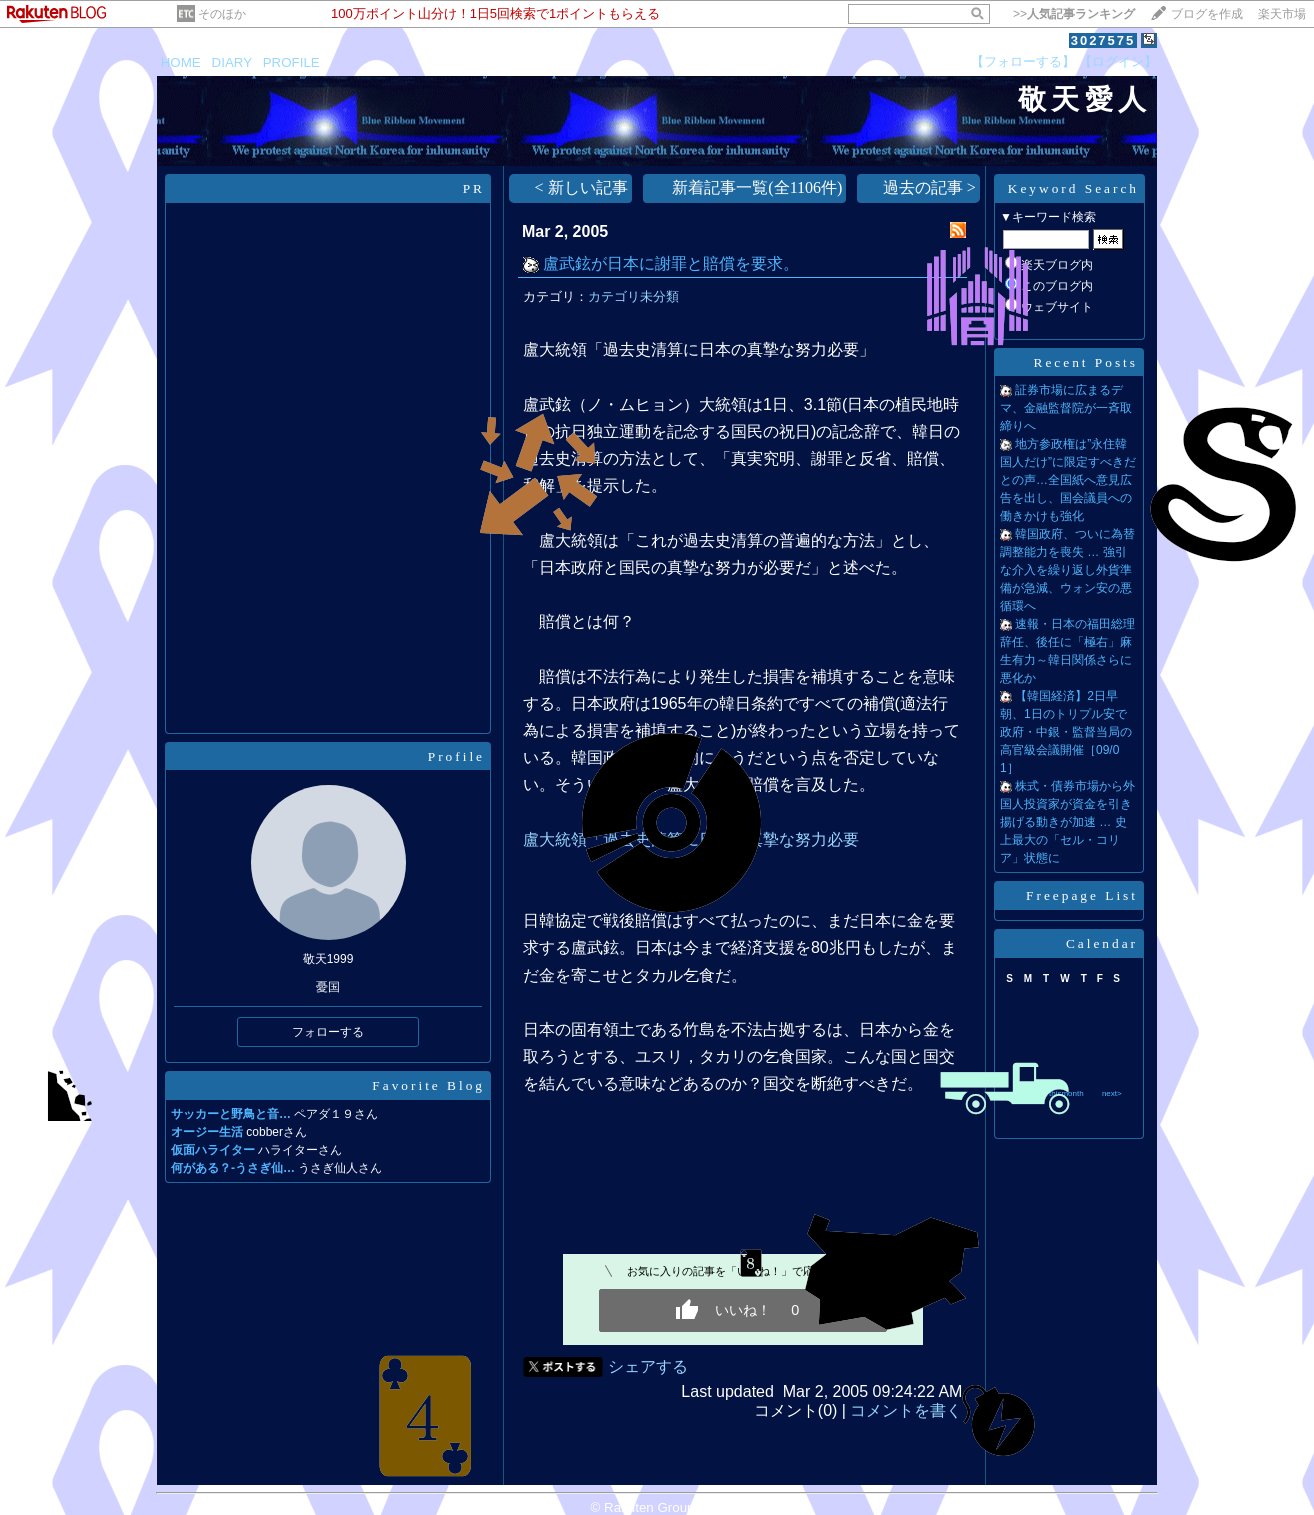  Describe the element at coordinates (671, 822) in the screenshot. I see `access music or audio files` at that location.